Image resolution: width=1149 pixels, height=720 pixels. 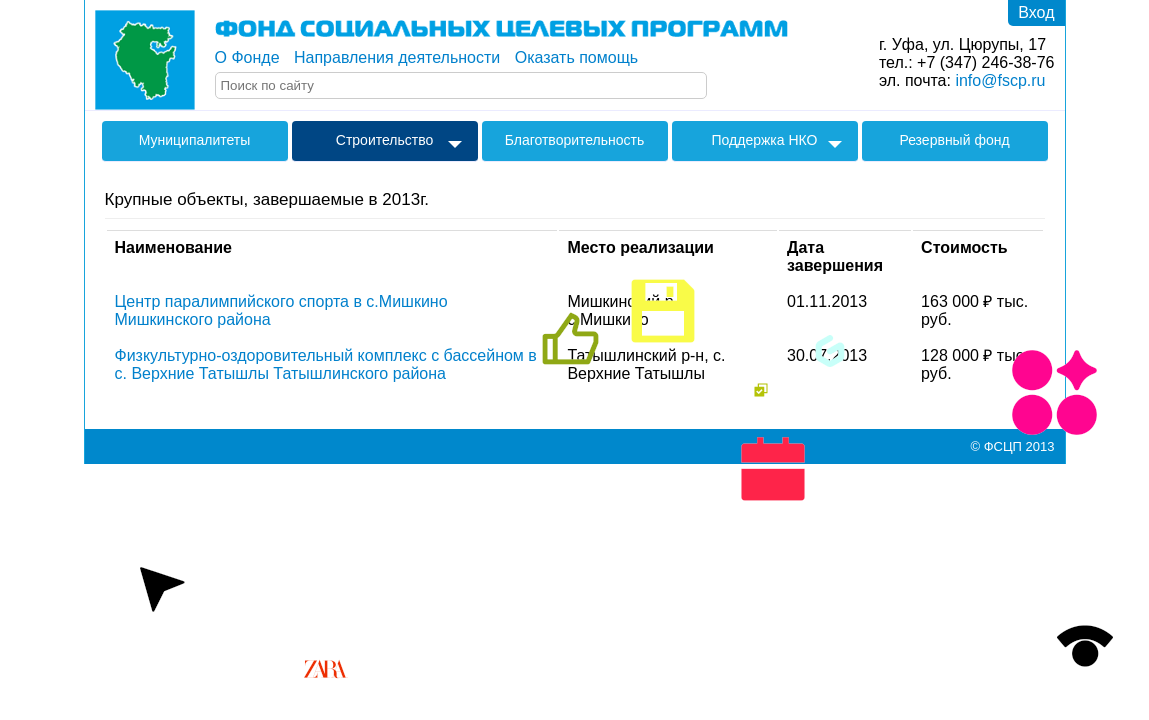 What do you see at coordinates (663, 311) in the screenshot?
I see `save current file or document` at bounding box center [663, 311].